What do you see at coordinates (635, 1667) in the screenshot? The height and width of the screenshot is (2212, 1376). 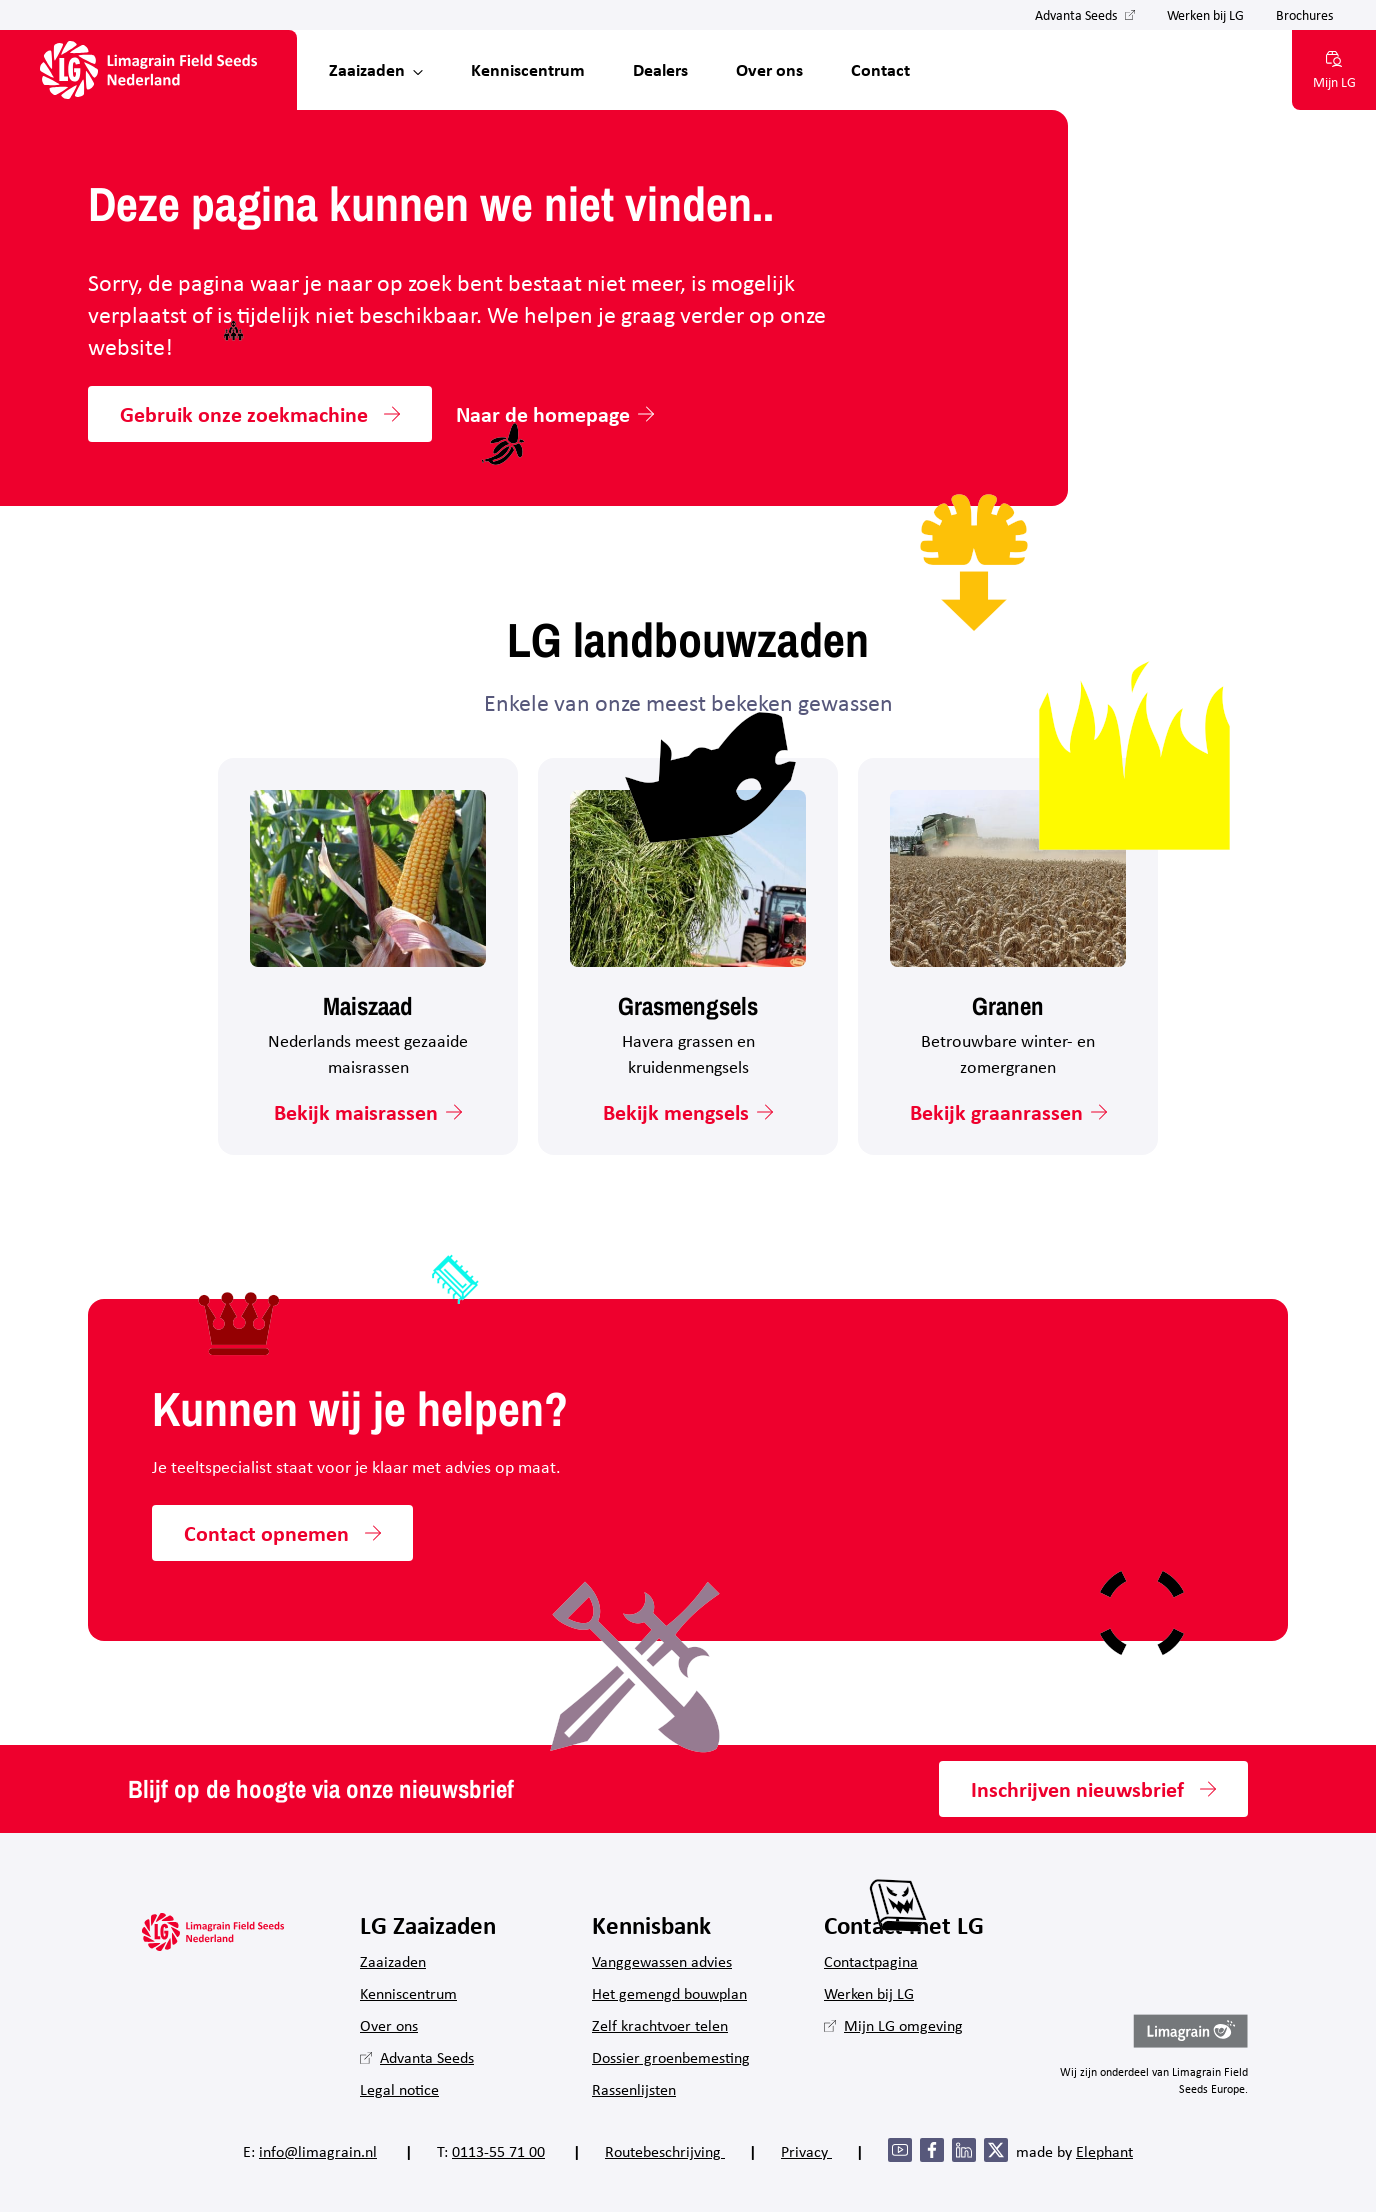 I see `access combat or adventure tools` at bounding box center [635, 1667].